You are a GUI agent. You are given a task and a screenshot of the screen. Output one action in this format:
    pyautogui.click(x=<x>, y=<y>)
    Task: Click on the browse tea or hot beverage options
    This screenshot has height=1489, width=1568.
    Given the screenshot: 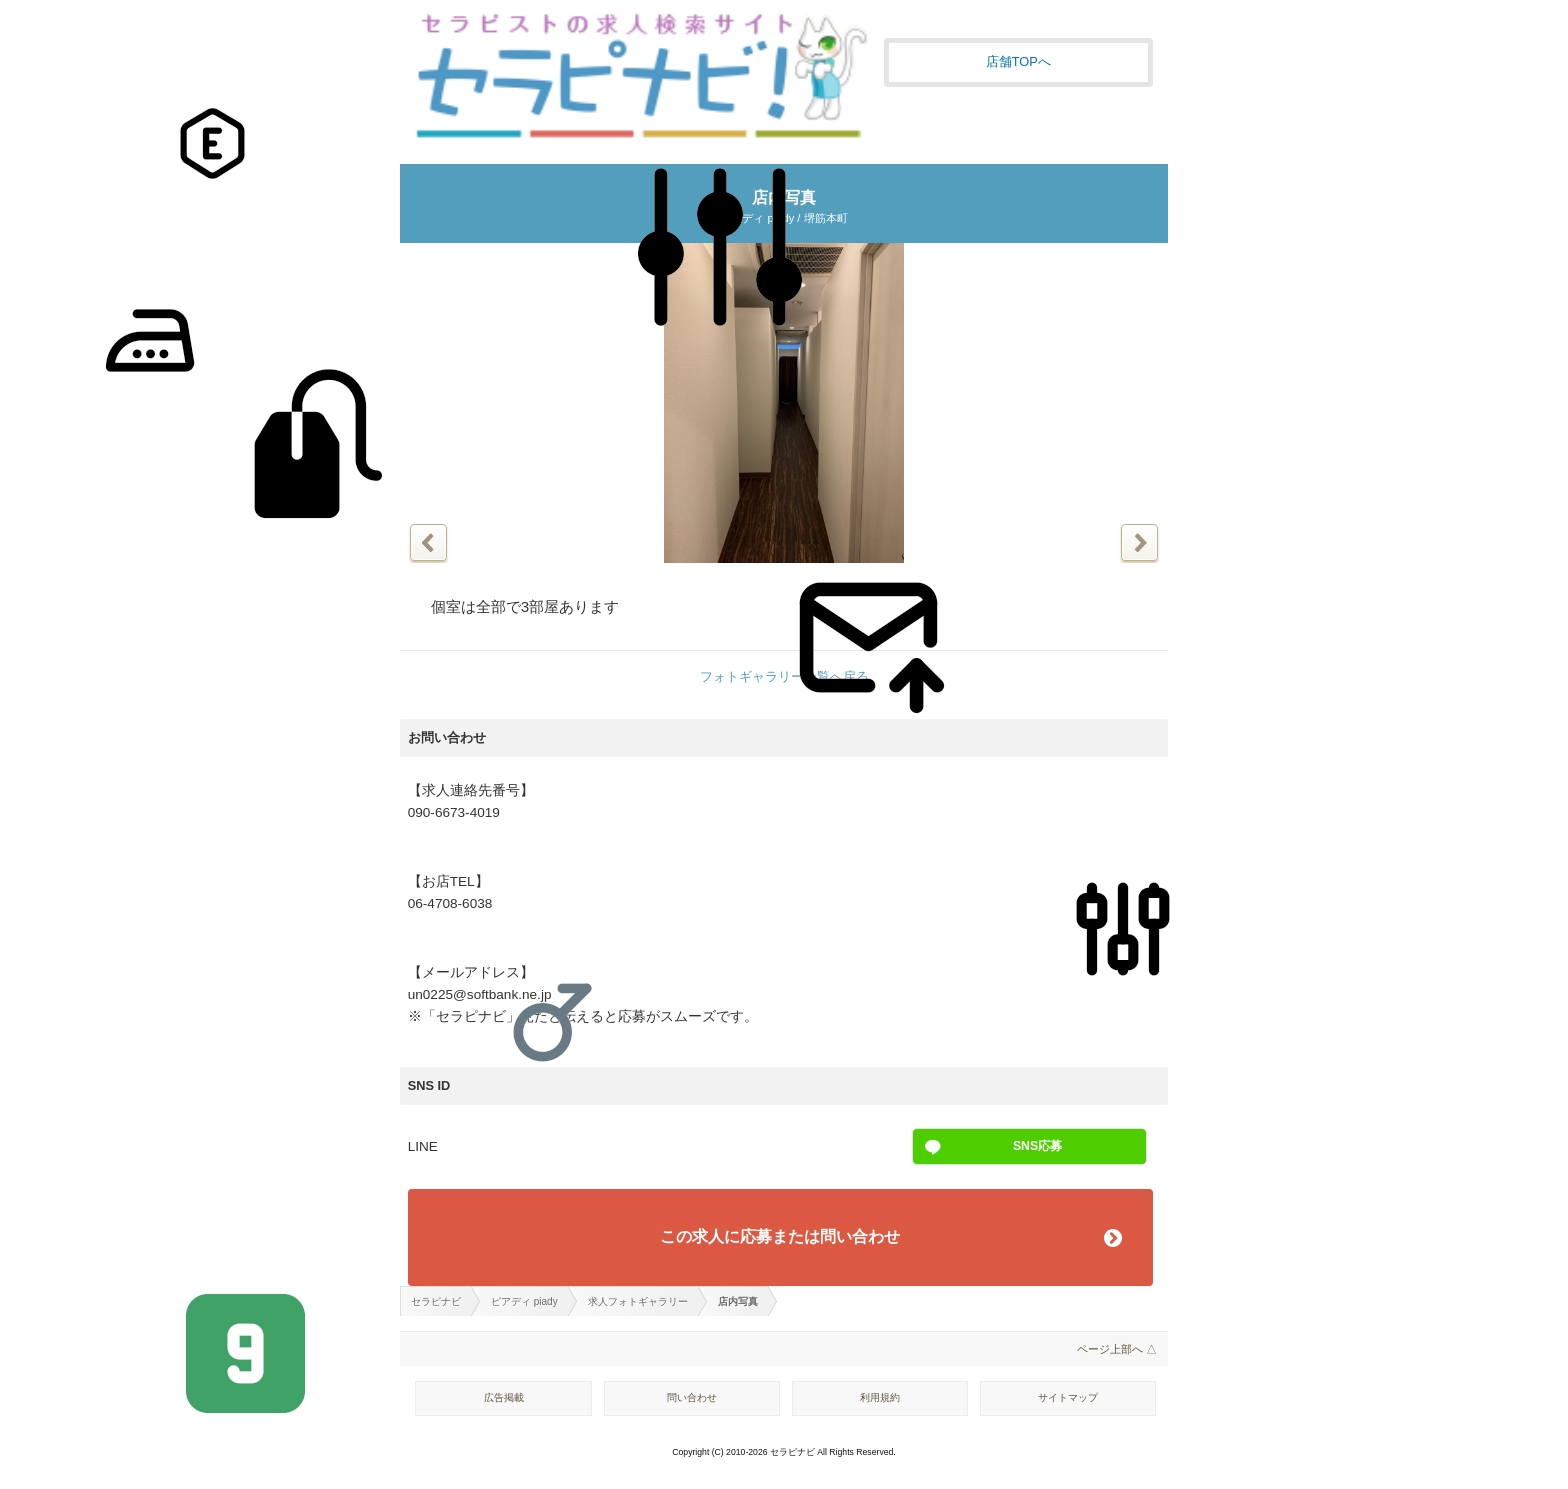 What is the action you would take?
    pyautogui.click(x=313, y=449)
    